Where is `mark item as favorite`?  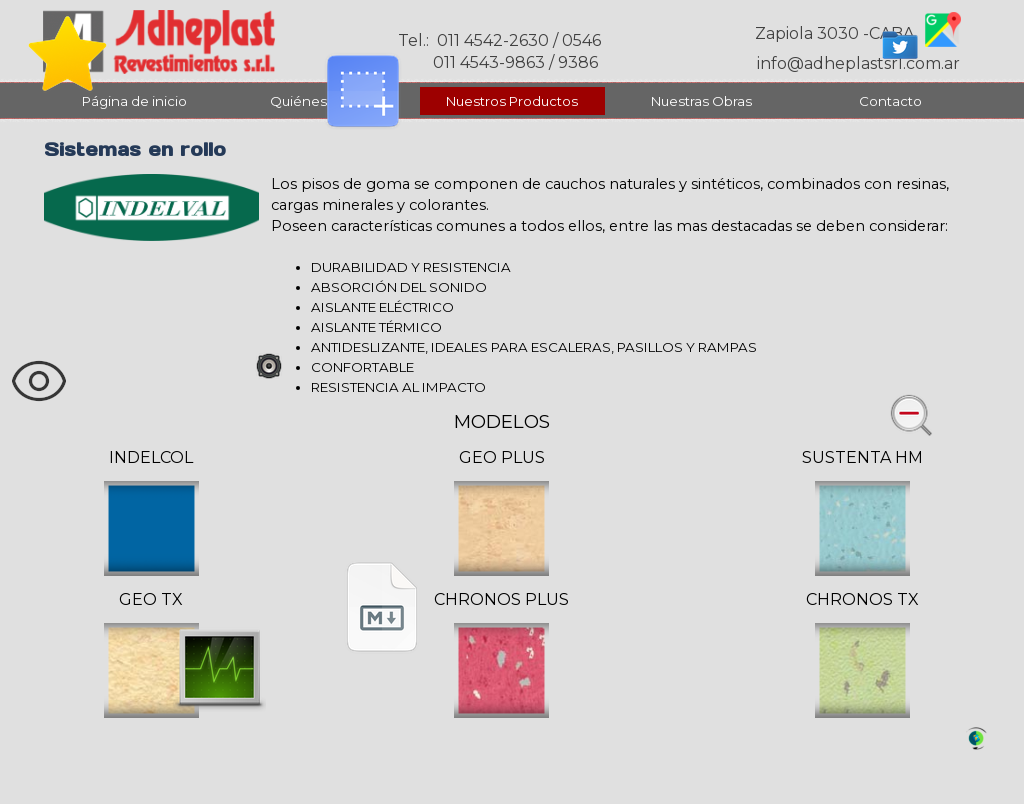
mark item as favorite is located at coordinates (67, 53).